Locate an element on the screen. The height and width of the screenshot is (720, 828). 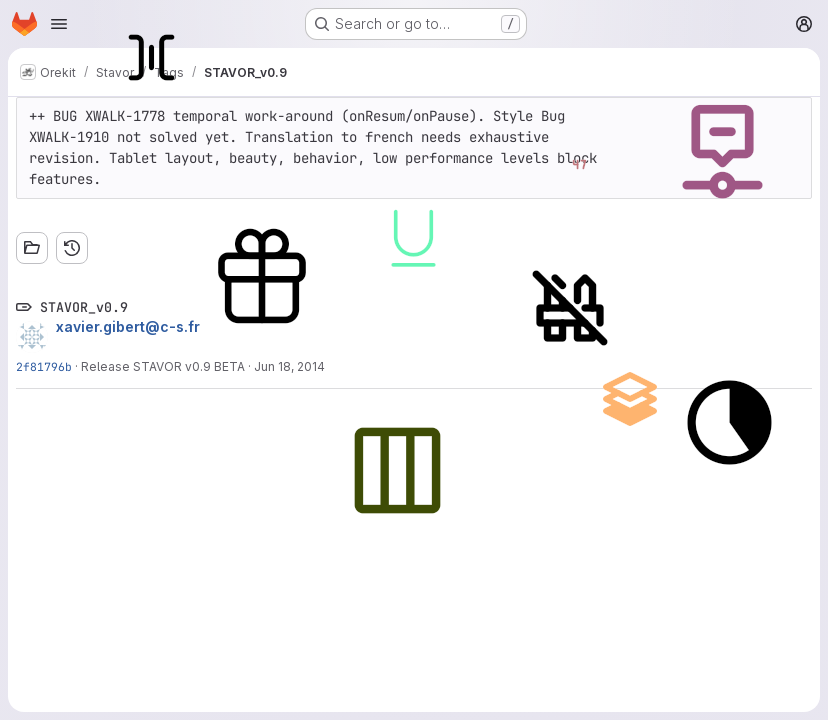
disable boundary or perimeter settings is located at coordinates (570, 308).